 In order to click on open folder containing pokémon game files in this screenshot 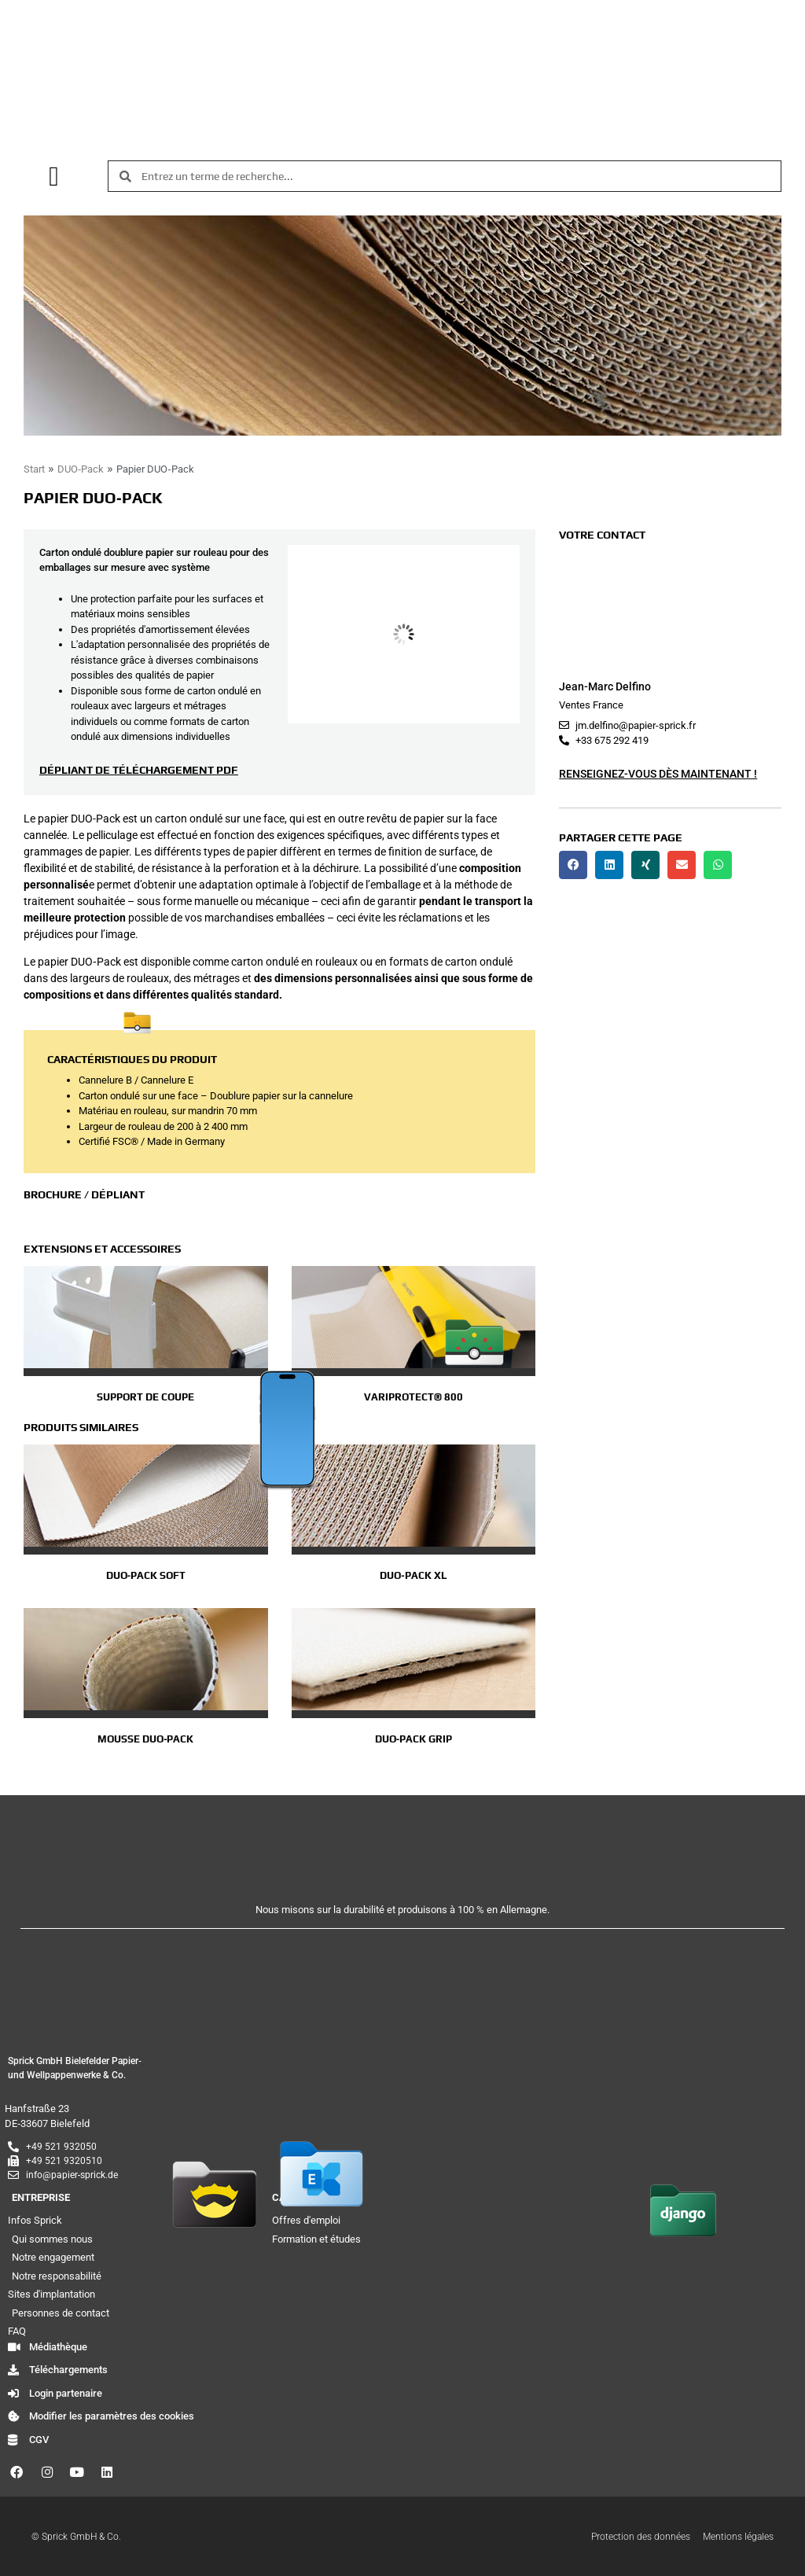, I will do `click(137, 1023)`.